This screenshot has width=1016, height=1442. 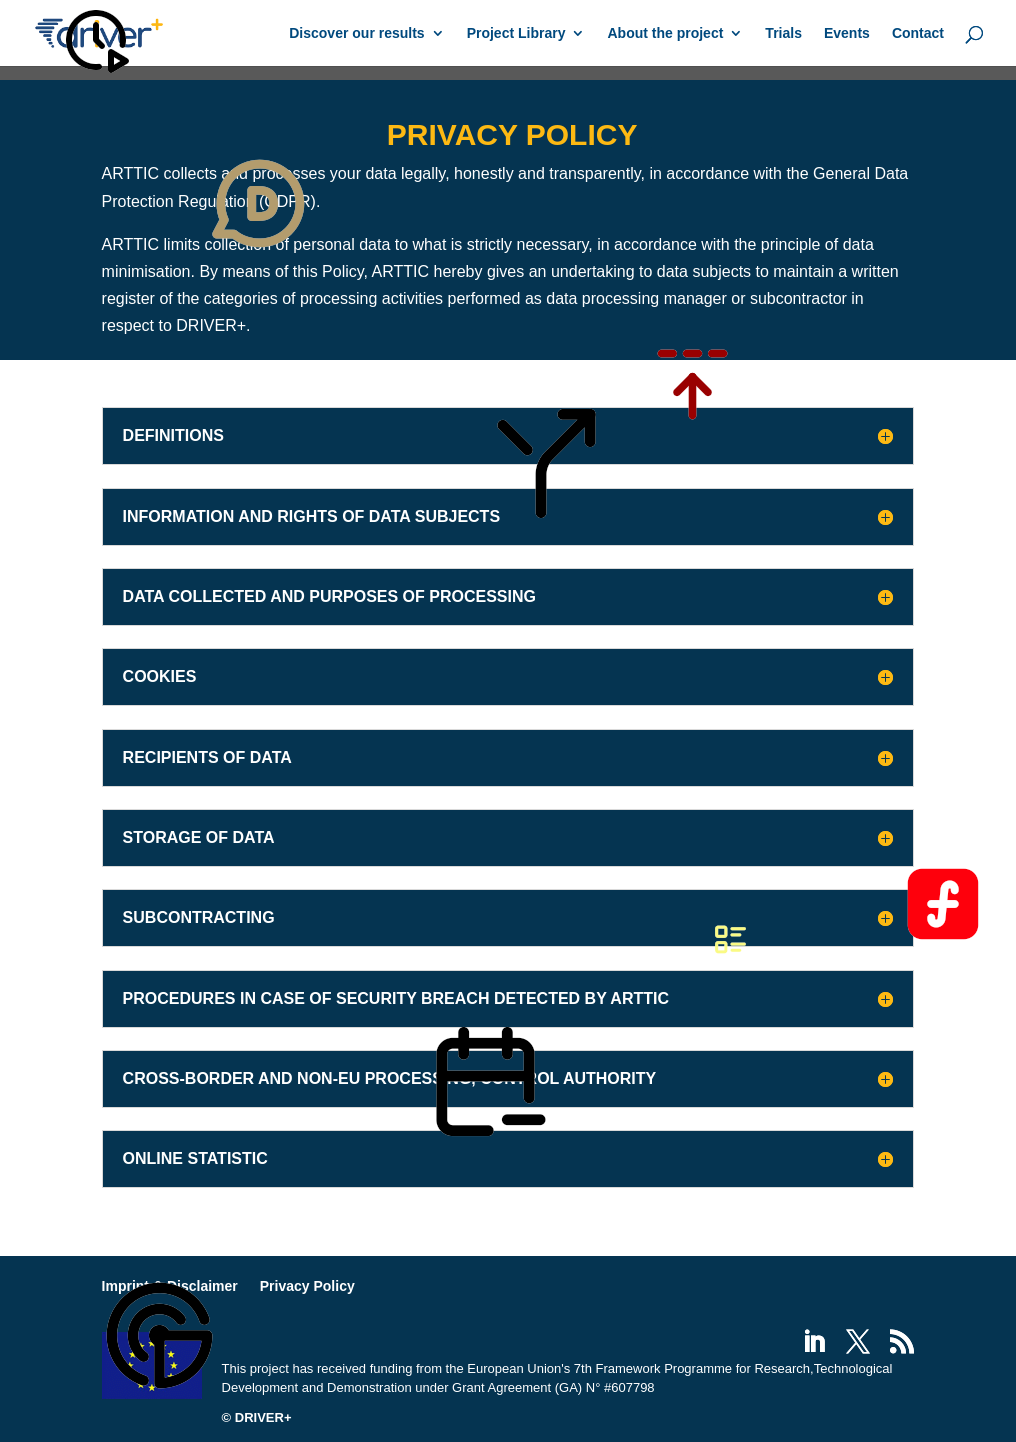 What do you see at coordinates (546, 463) in the screenshot?
I see `bear right at the fork` at bounding box center [546, 463].